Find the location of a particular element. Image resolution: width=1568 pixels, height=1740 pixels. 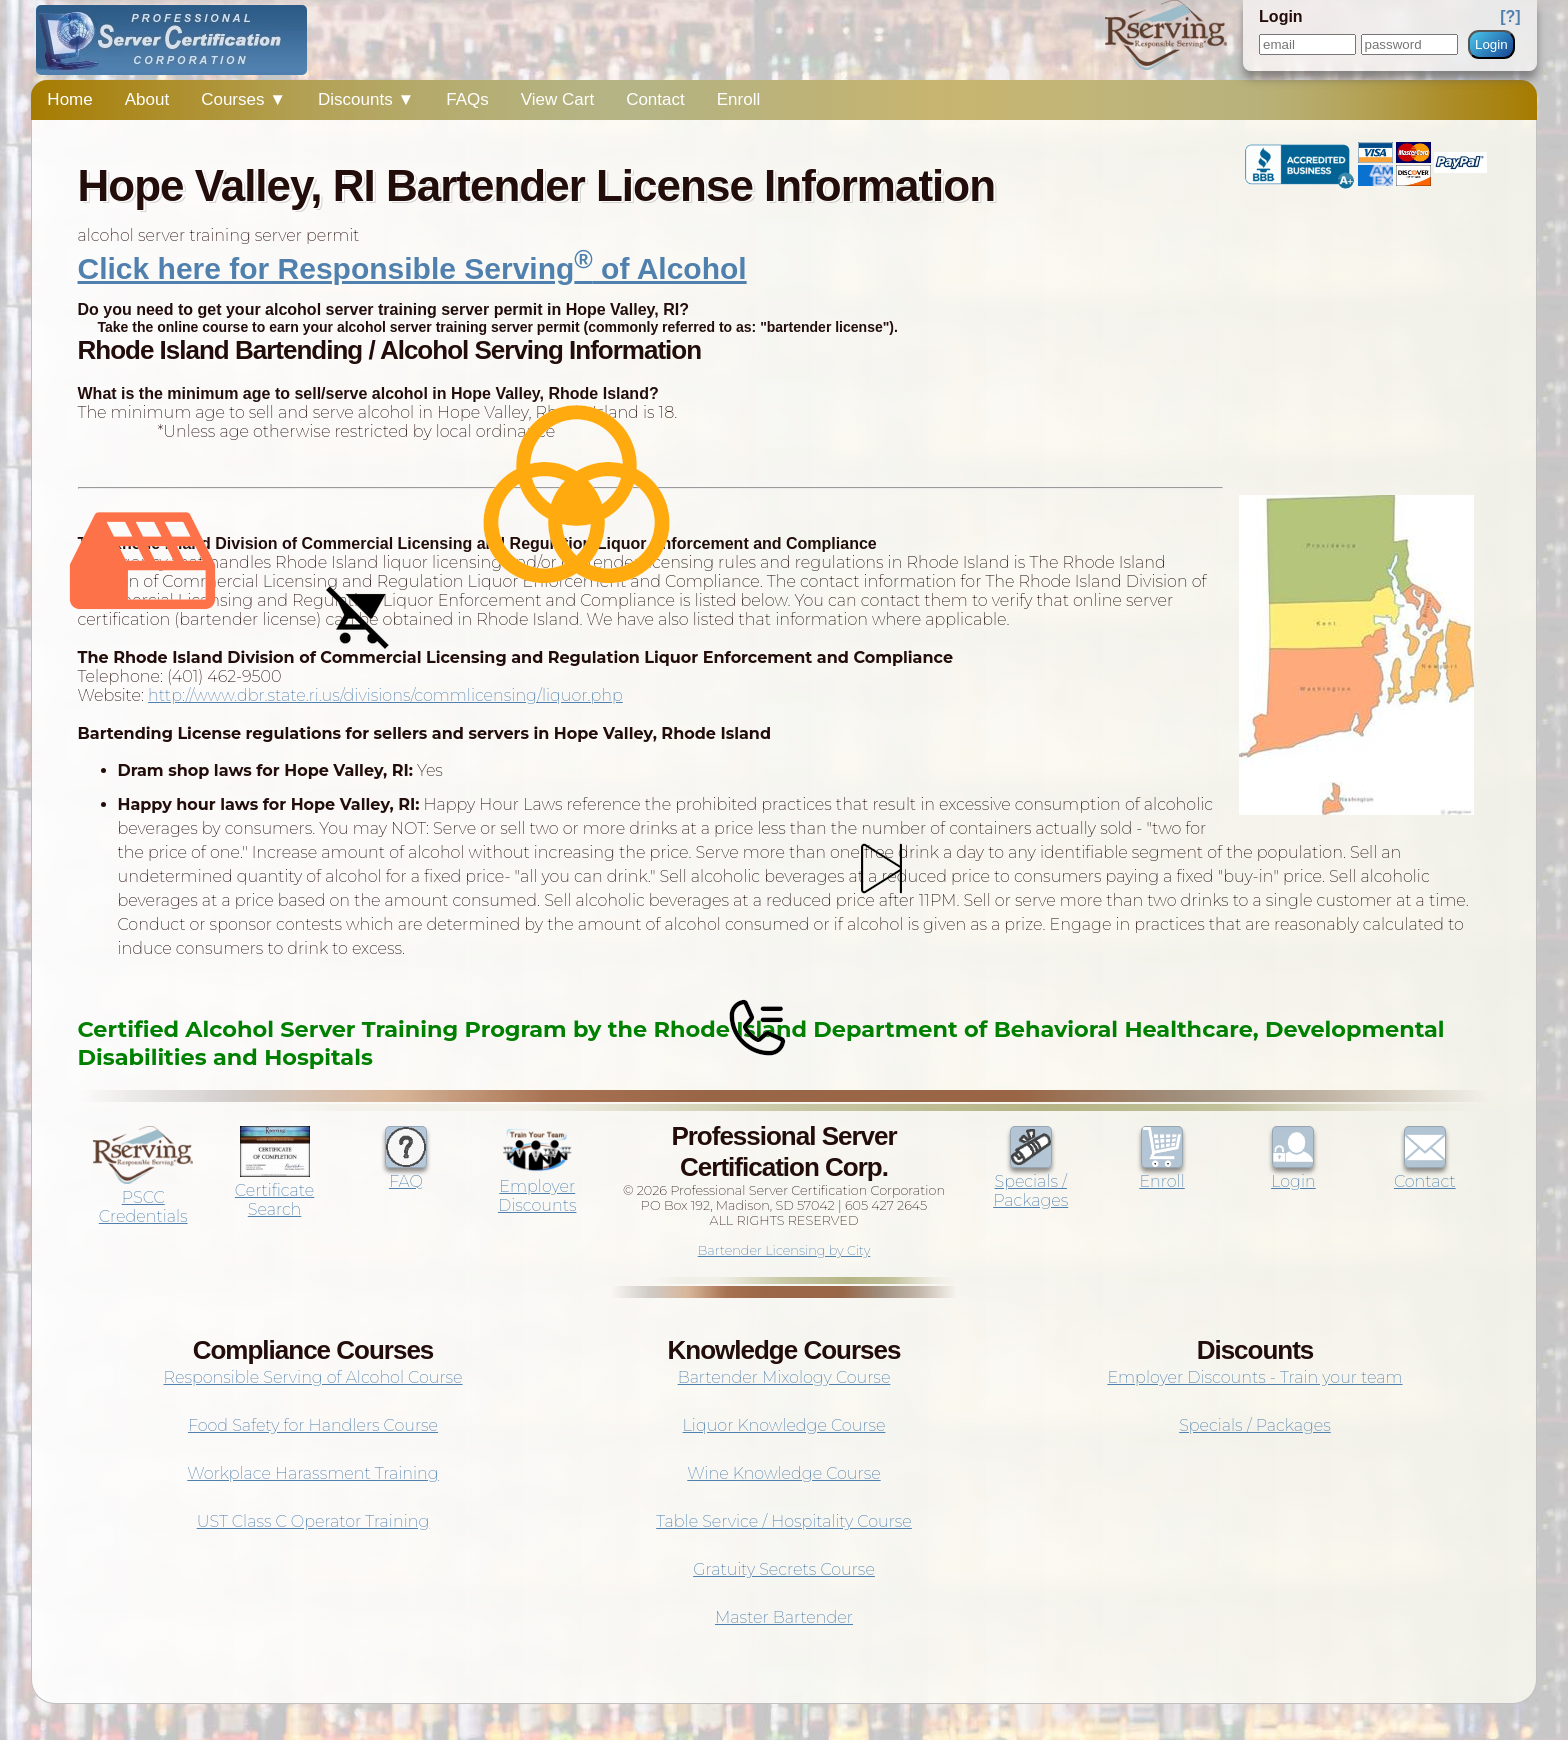

view contact list or phone directory is located at coordinates (758, 1026).